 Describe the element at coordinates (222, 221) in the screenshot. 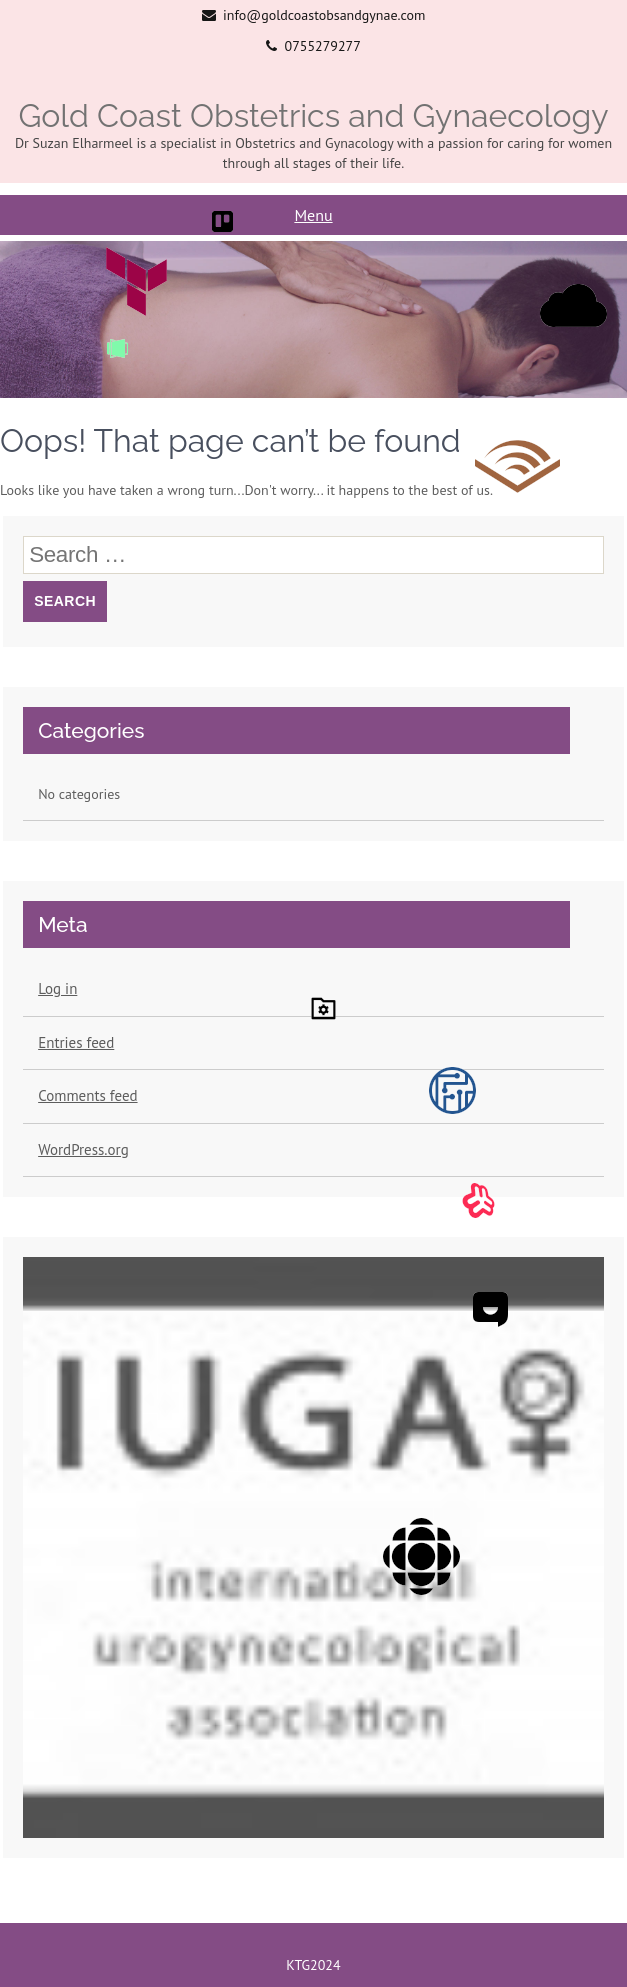

I see `open trello app` at that location.